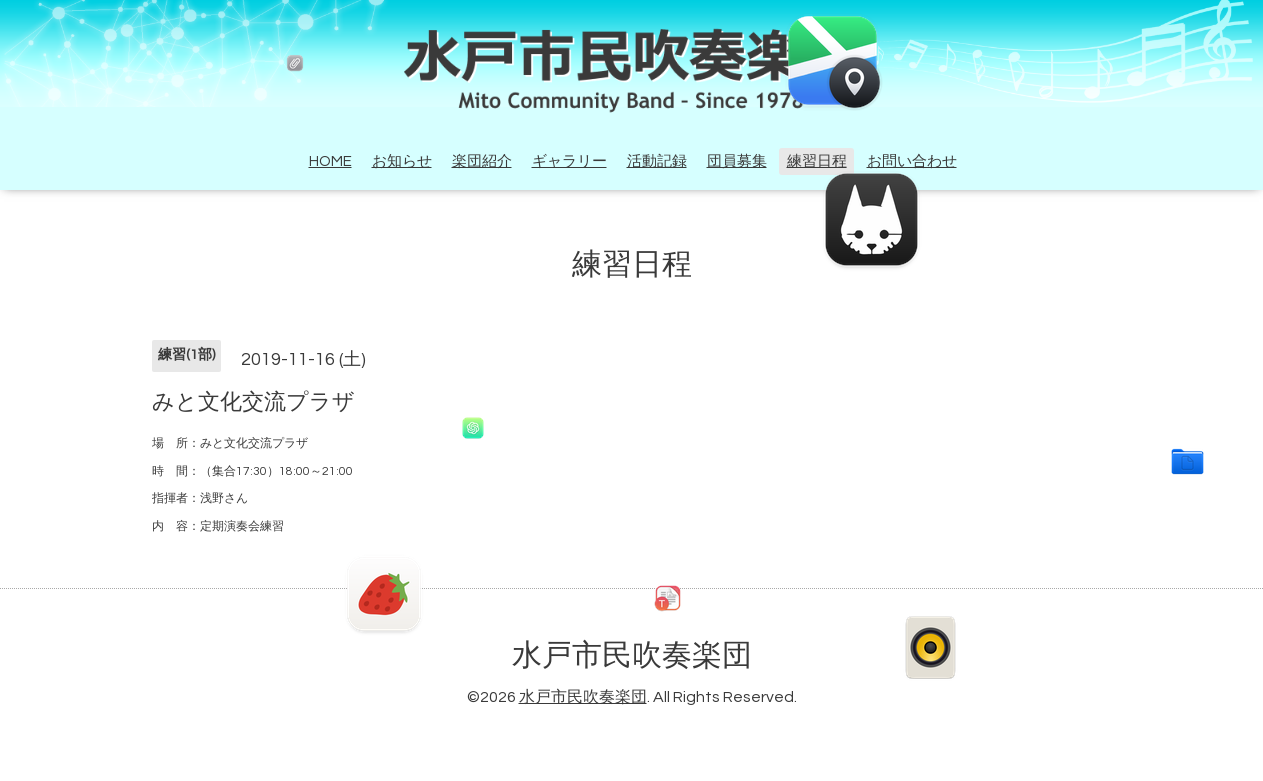 This screenshot has width=1263, height=781. What do you see at coordinates (668, 598) in the screenshot?
I see `open FreeOffice TextMaker word processor` at bounding box center [668, 598].